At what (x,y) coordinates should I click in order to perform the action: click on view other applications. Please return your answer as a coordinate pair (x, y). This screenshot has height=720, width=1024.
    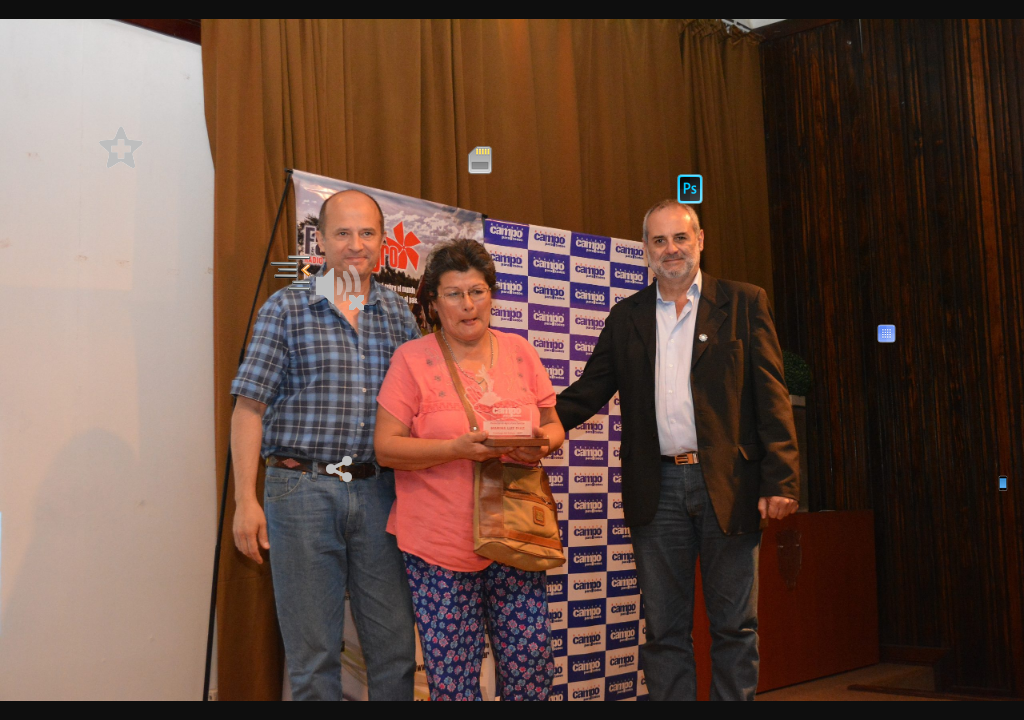
    Looking at the image, I should click on (886, 333).